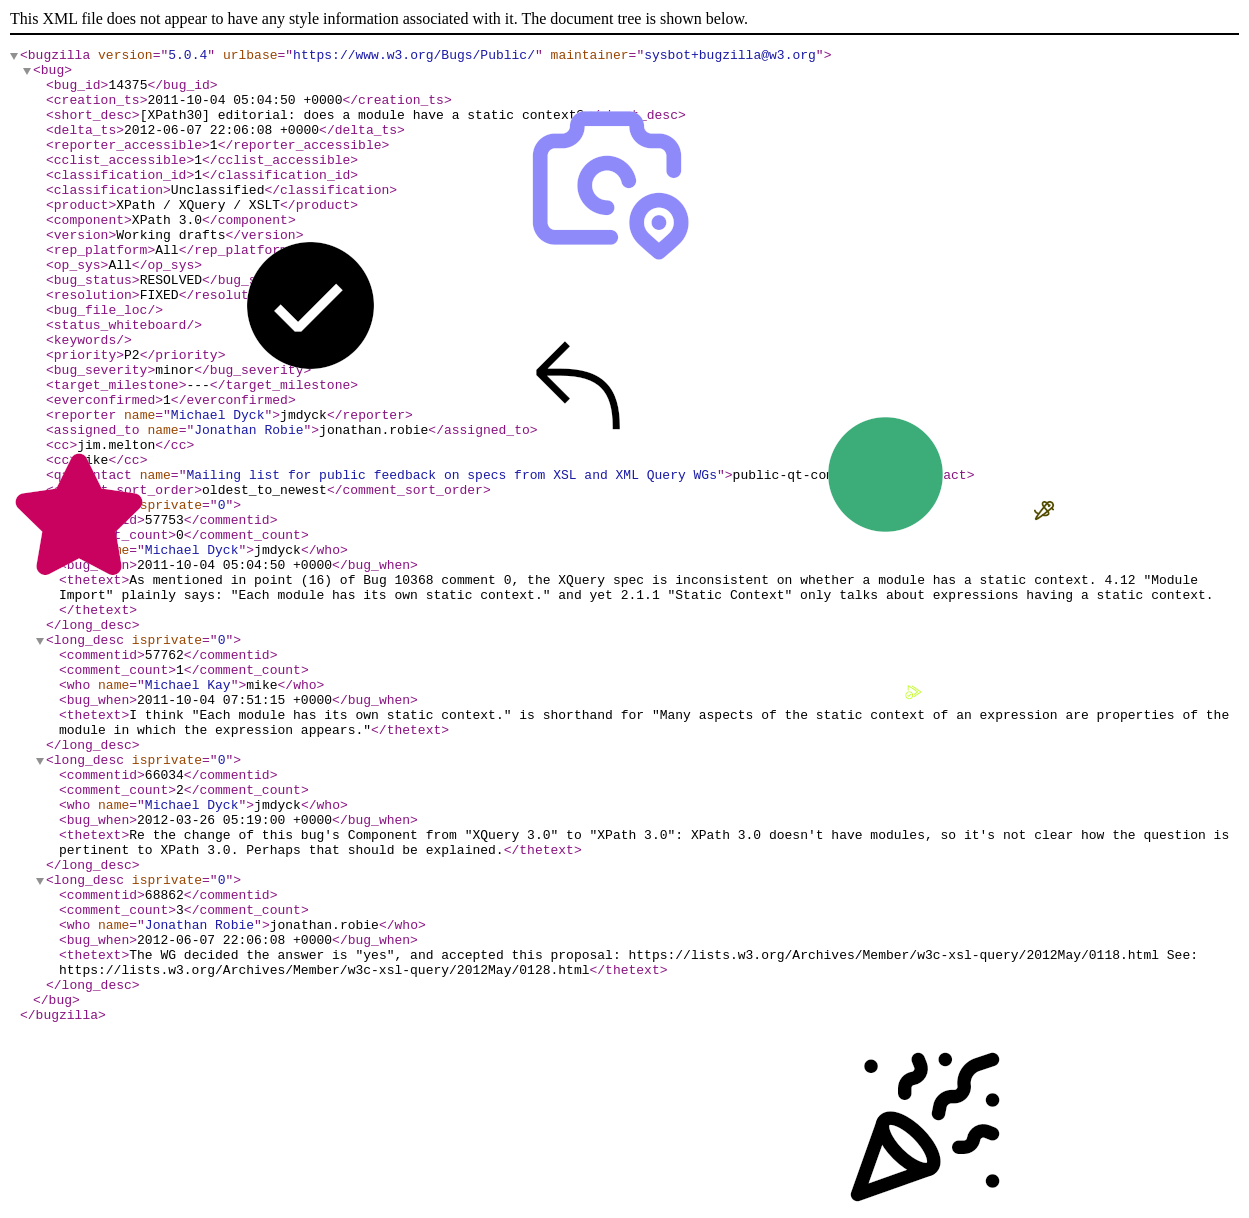 The width and height of the screenshot is (1249, 1218). Describe the element at coordinates (913, 691) in the screenshot. I see `run all tests with code coverage` at that location.